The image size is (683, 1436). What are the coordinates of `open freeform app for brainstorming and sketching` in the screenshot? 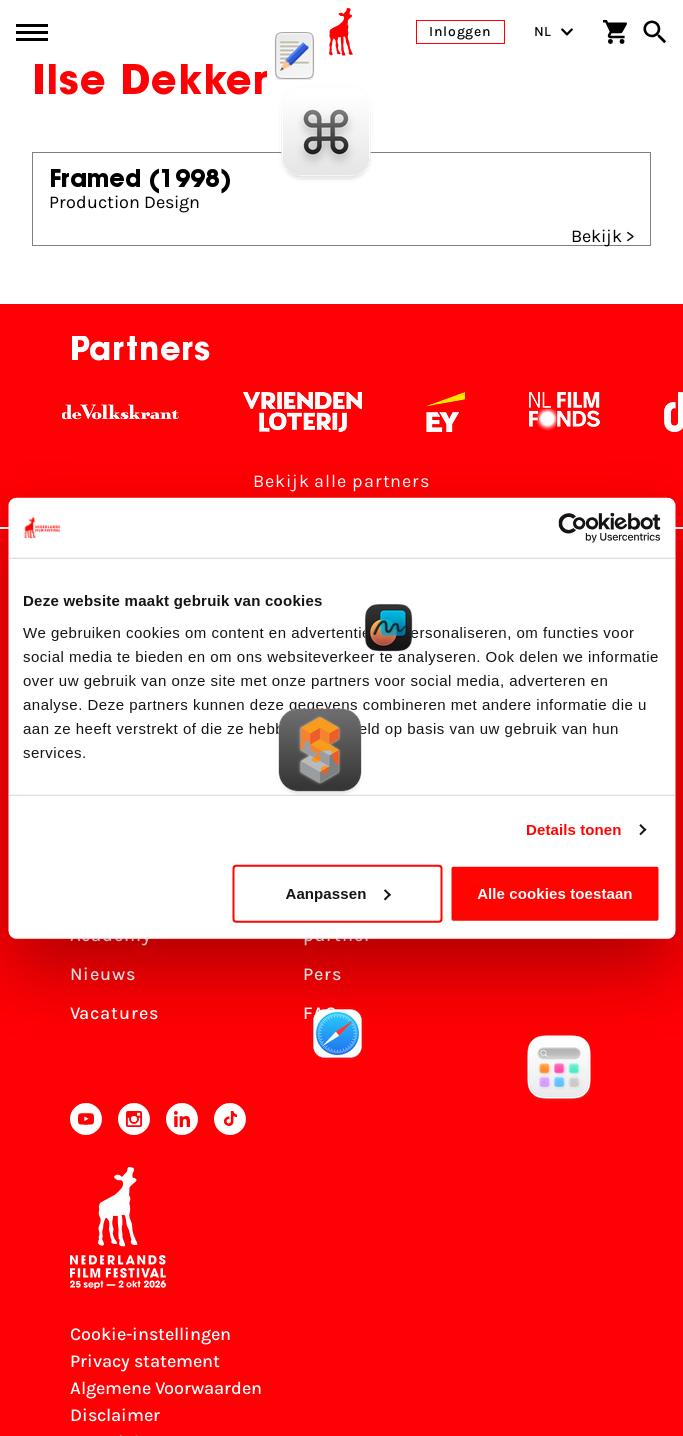 It's located at (388, 627).